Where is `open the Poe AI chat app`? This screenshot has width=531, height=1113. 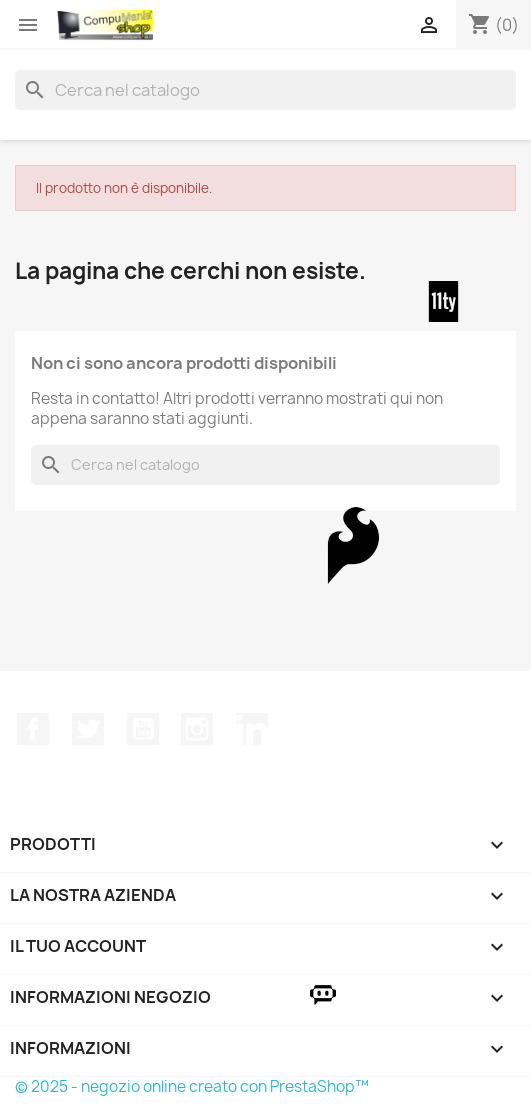
open the Poe AI chat app is located at coordinates (323, 995).